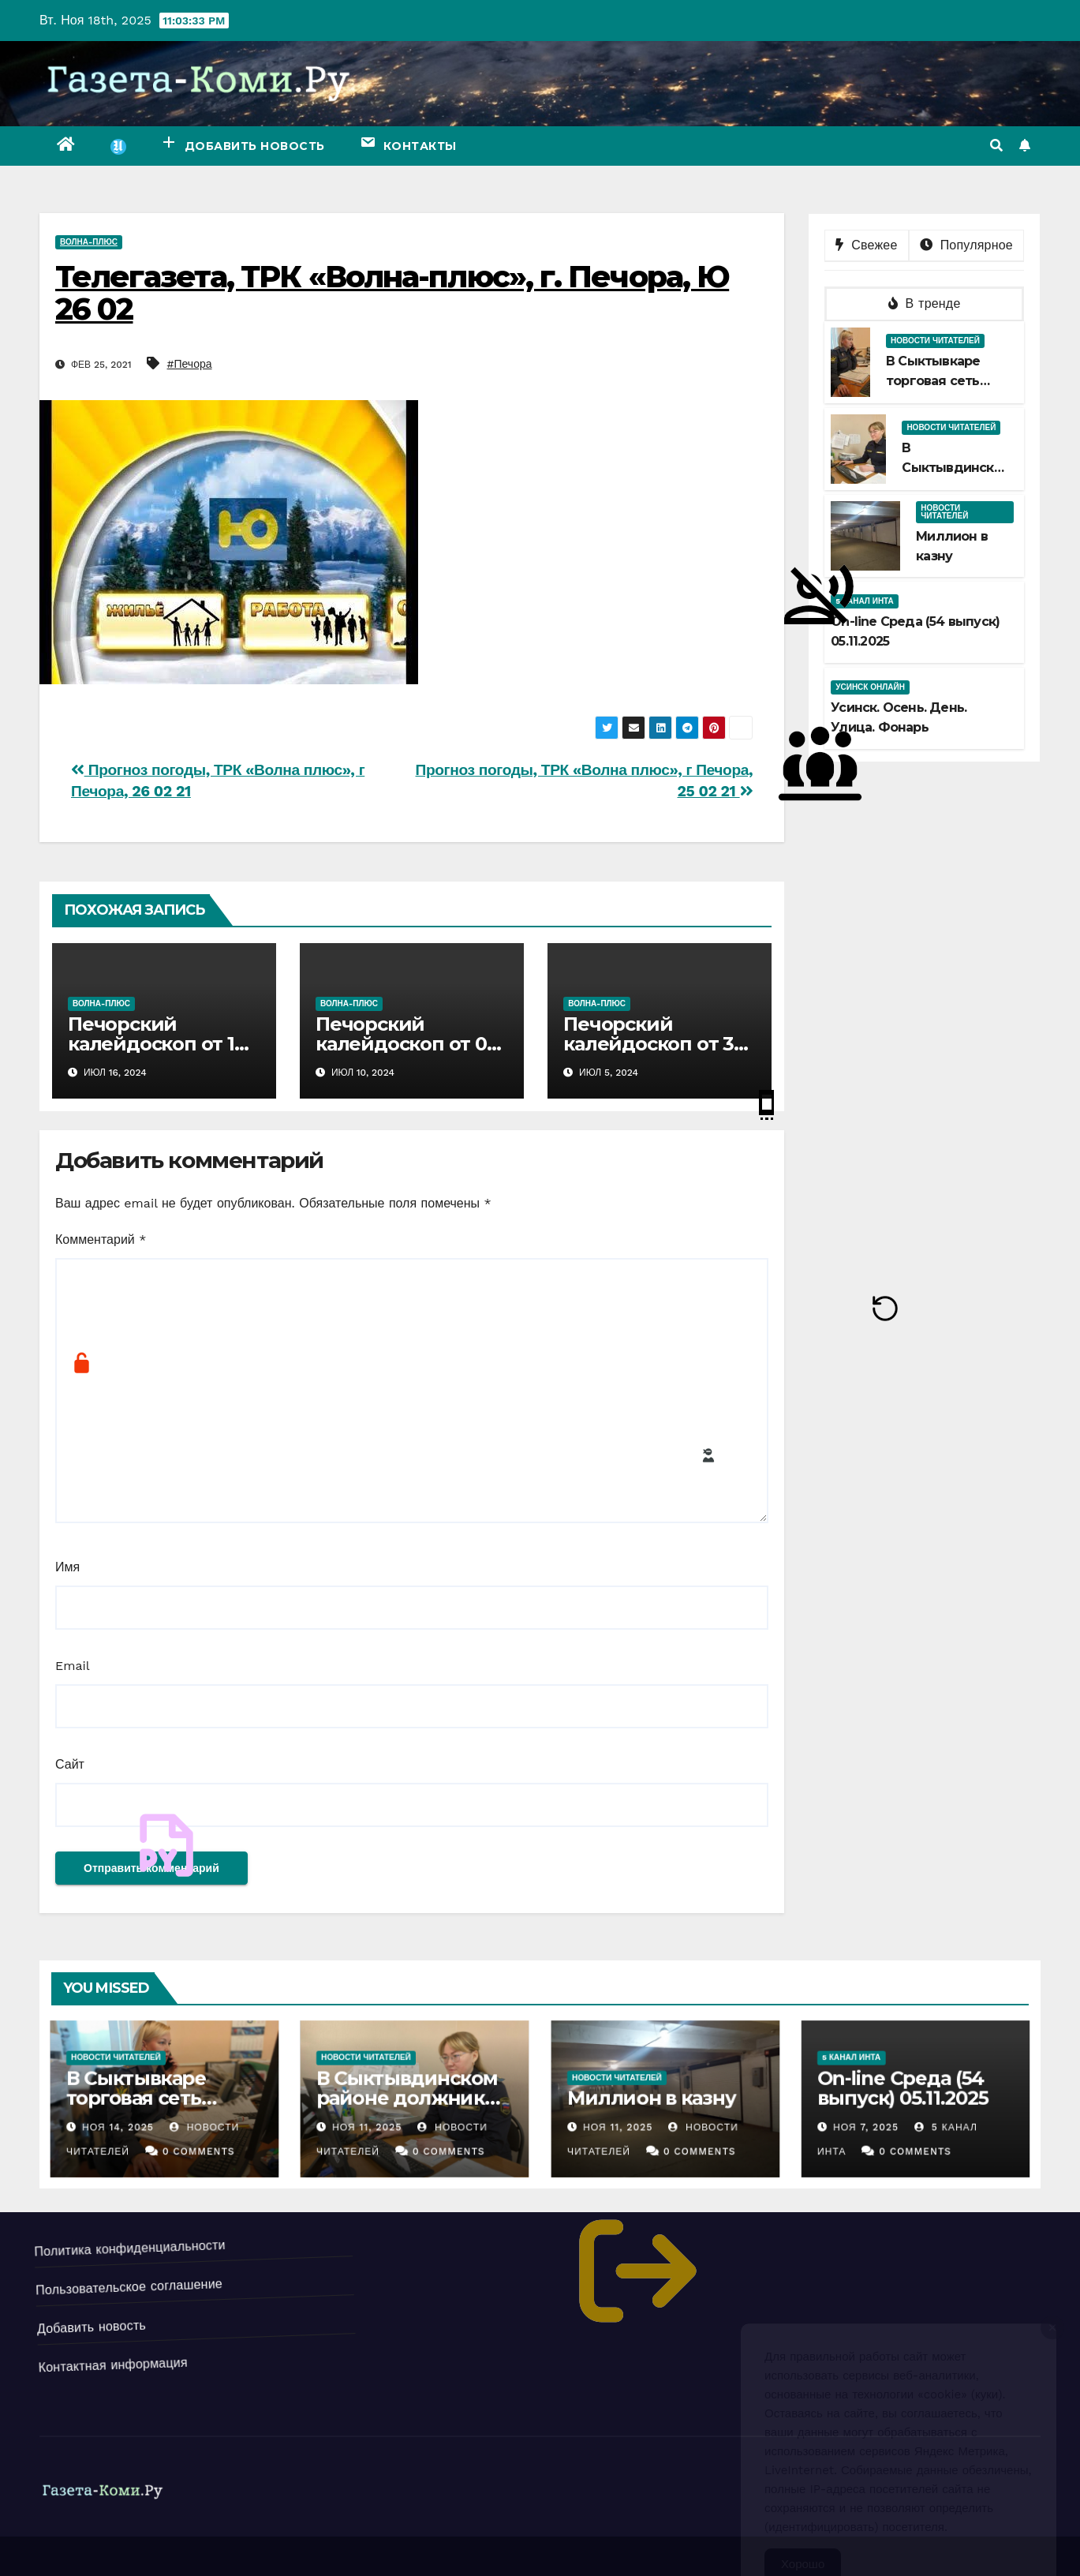 Image resolution: width=1080 pixels, height=2576 pixels. I want to click on access mobile device settings, so click(767, 1105).